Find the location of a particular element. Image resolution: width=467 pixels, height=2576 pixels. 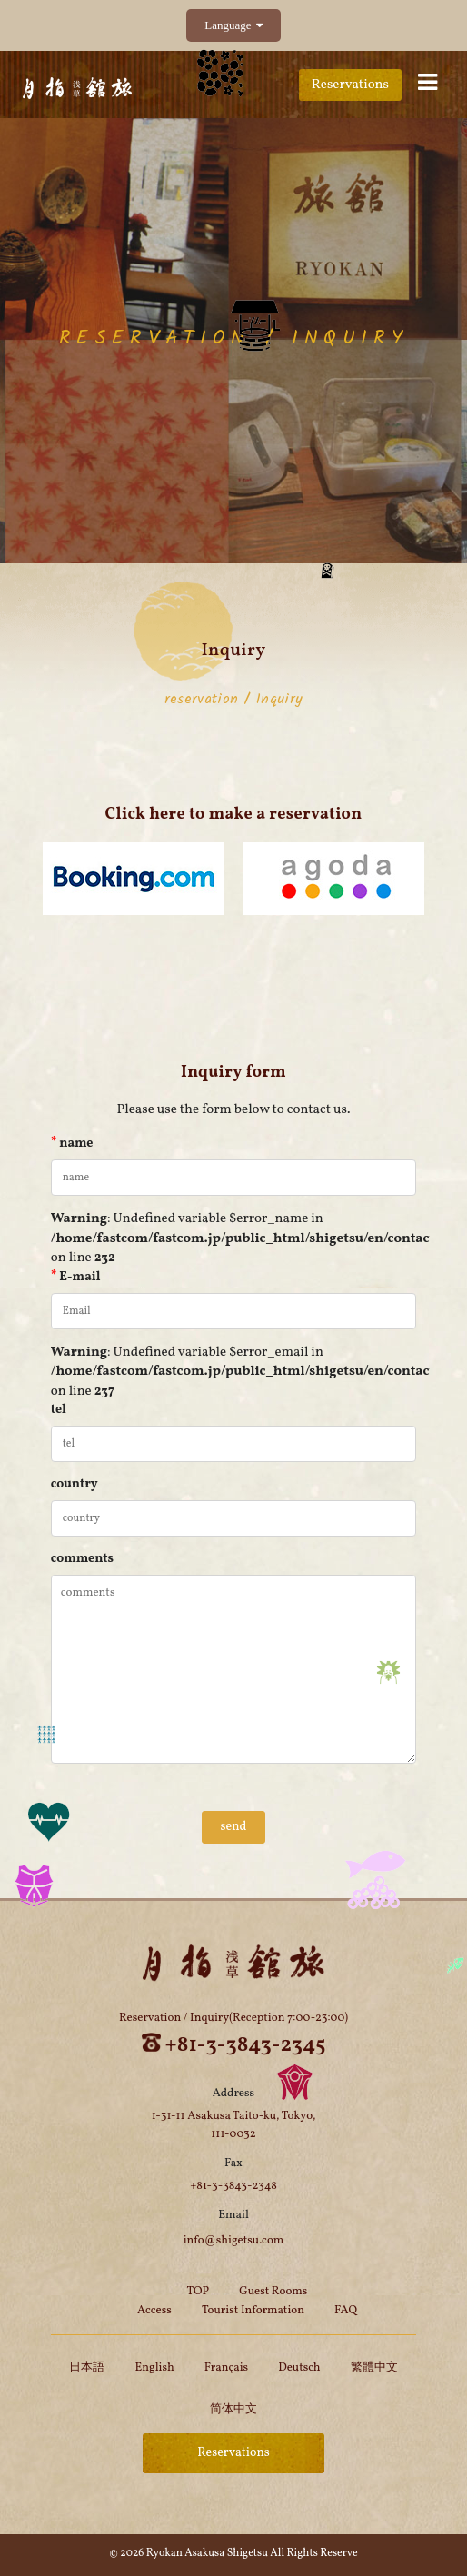

view health or fitness tracking data is located at coordinates (48, 1822).